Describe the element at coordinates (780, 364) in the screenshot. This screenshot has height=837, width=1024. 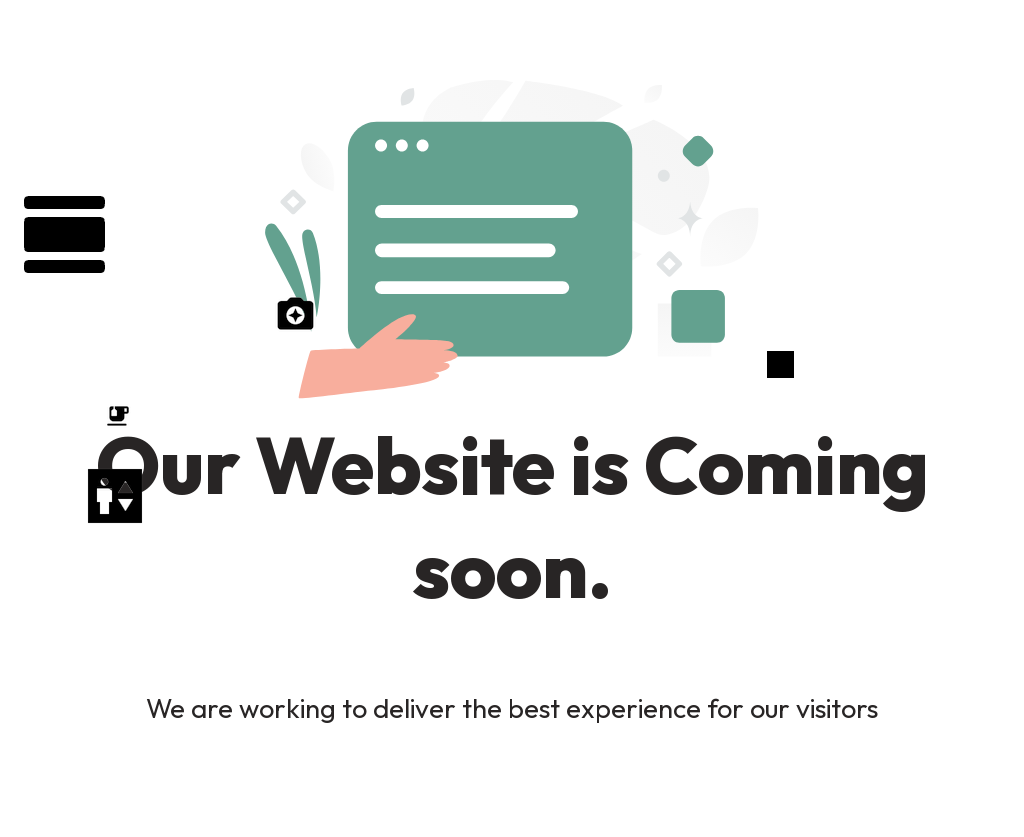
I see `stop media playback` at that location.